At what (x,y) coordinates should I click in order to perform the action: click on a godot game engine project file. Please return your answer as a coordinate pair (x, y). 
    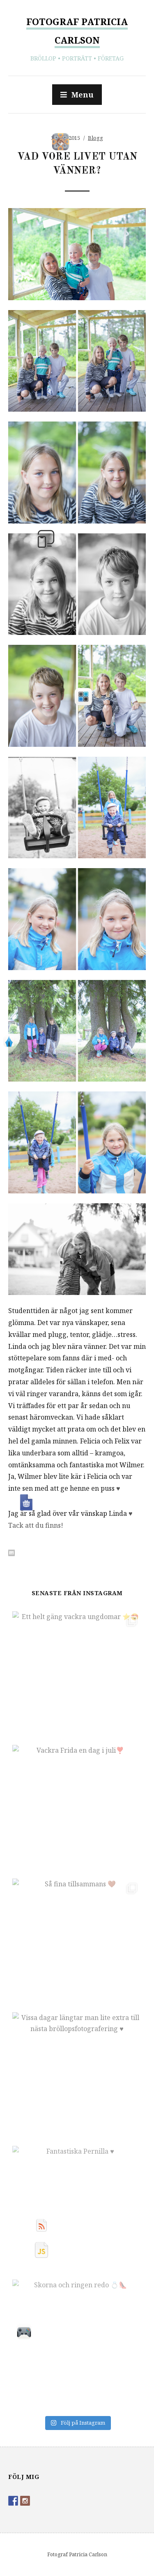
    Looking at the image, I should click on (26, 1503).